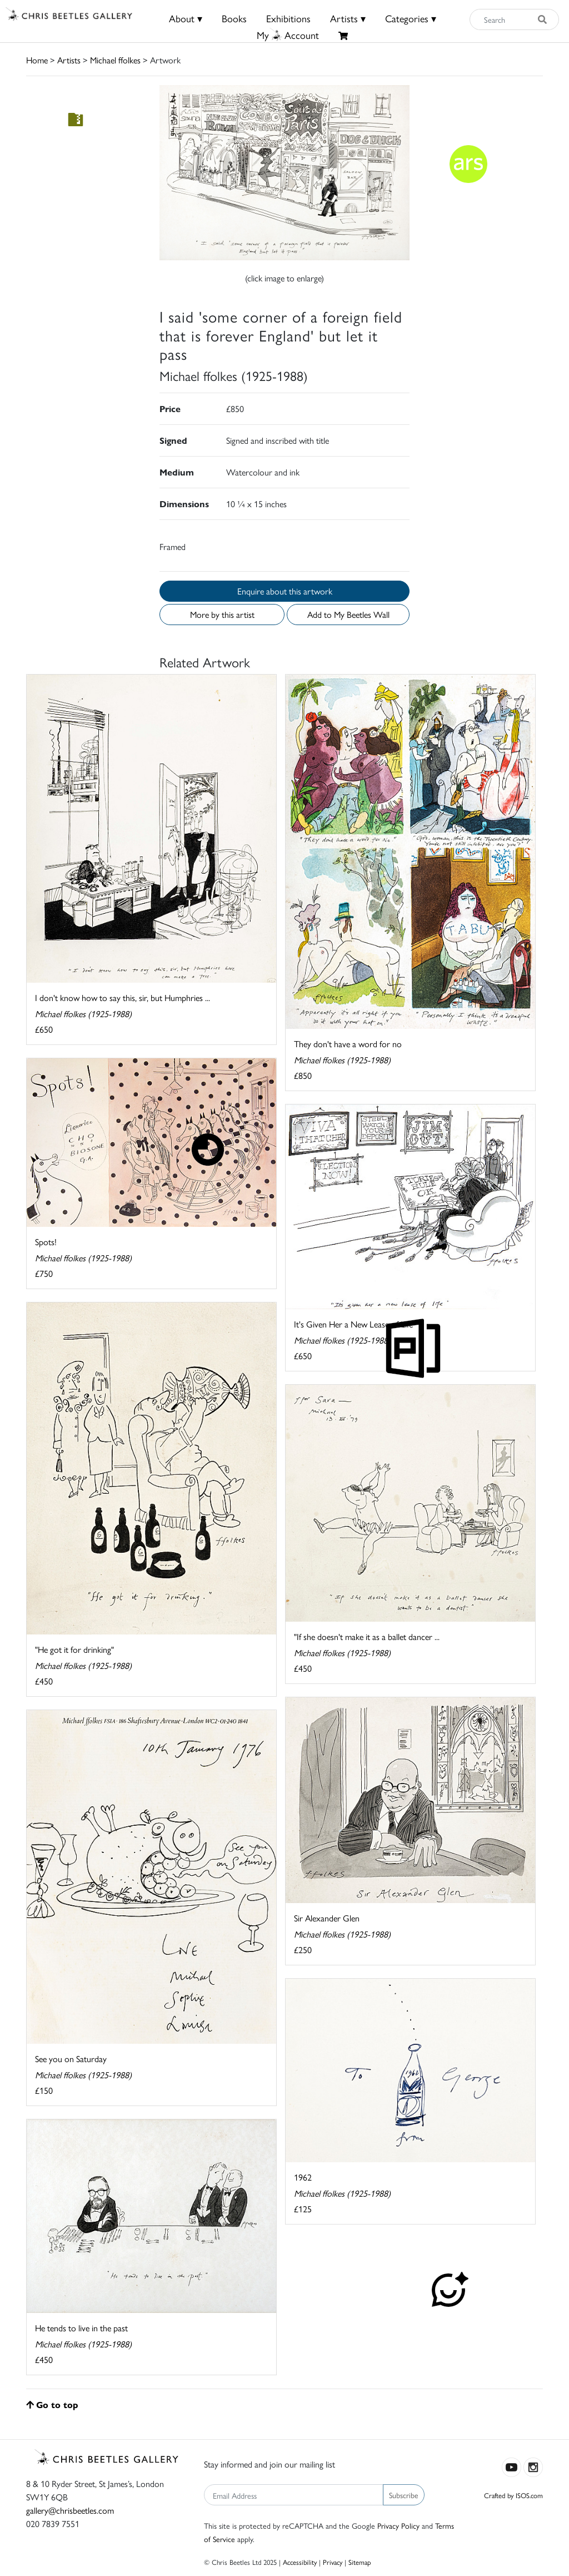 This screenshot has width=569, height=2576. What do you see at coordinates (448, 2290) in the screenshot?
I see `start a conversation with AI assistant` at bounding box center [448, 2290].